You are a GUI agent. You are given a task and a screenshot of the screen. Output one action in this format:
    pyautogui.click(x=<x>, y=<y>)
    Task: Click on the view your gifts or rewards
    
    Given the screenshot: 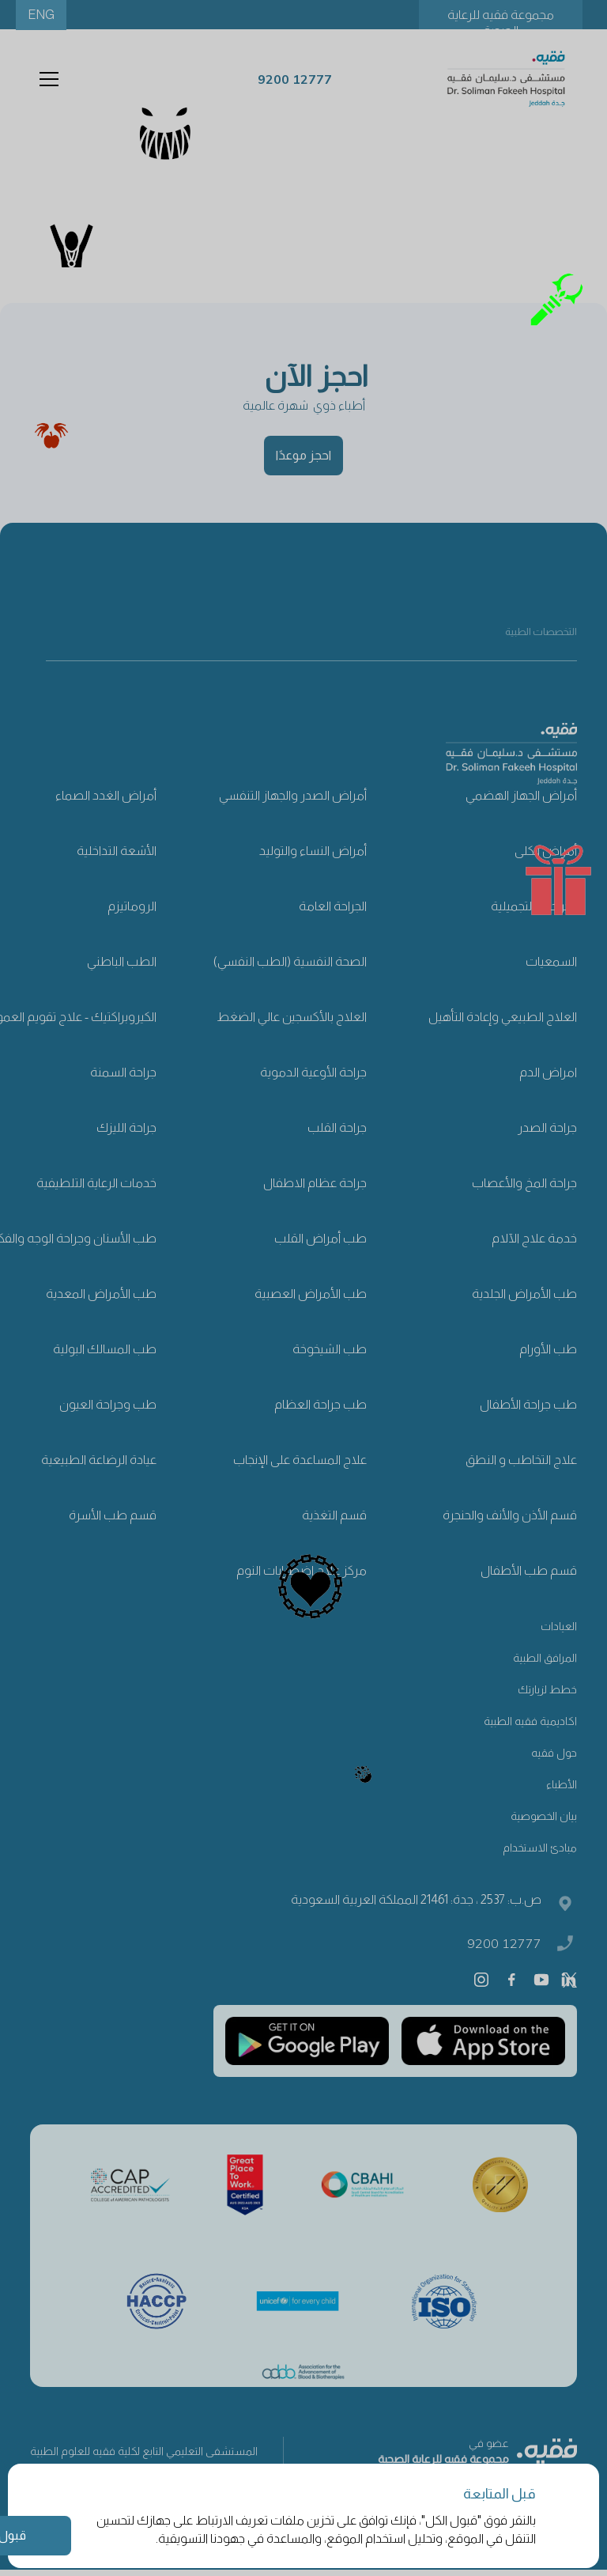 What is the action you would take?
    pyautogui.click(x=558, y=876)
    